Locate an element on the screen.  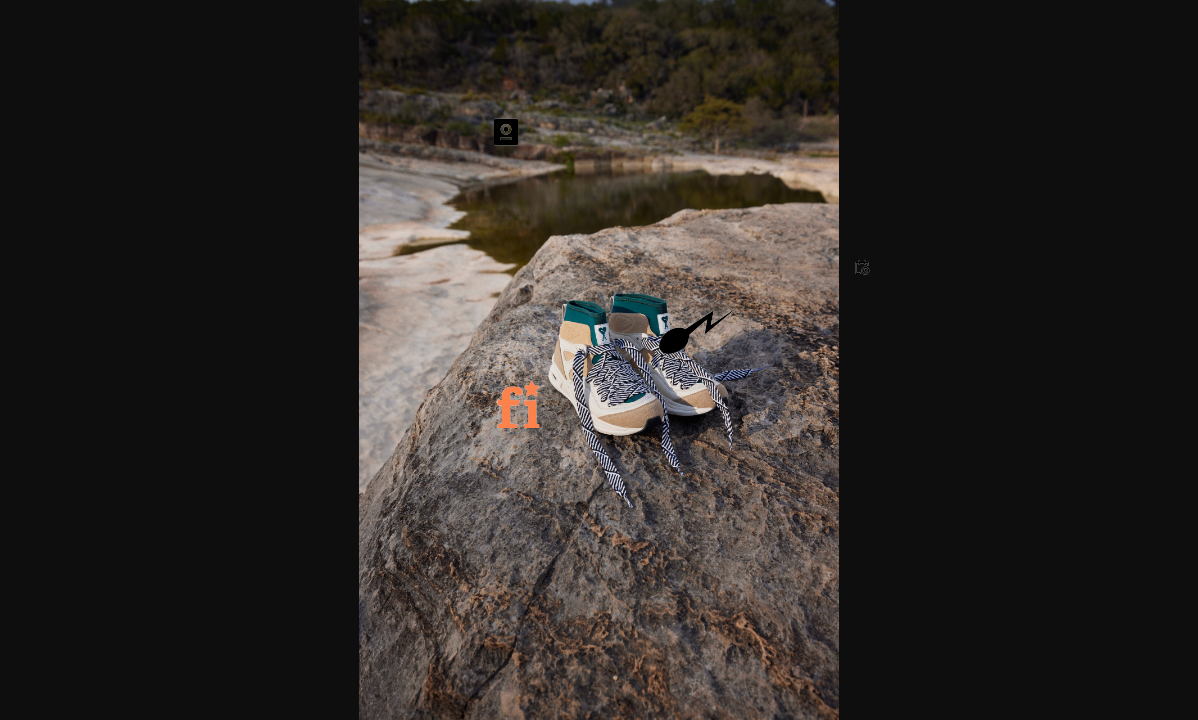
fonticons brand logo is located at coordinates (518, 403).